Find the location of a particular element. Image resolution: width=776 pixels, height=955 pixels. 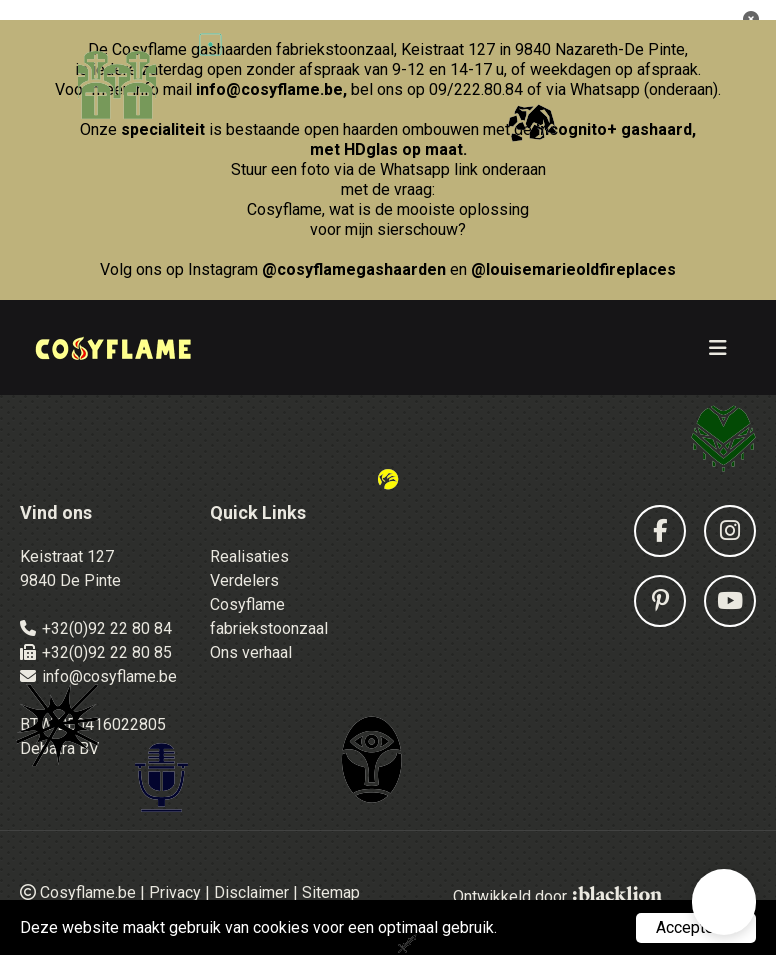

indicates nuclear fission or atomic reaction is located at coordinates (57, 725).